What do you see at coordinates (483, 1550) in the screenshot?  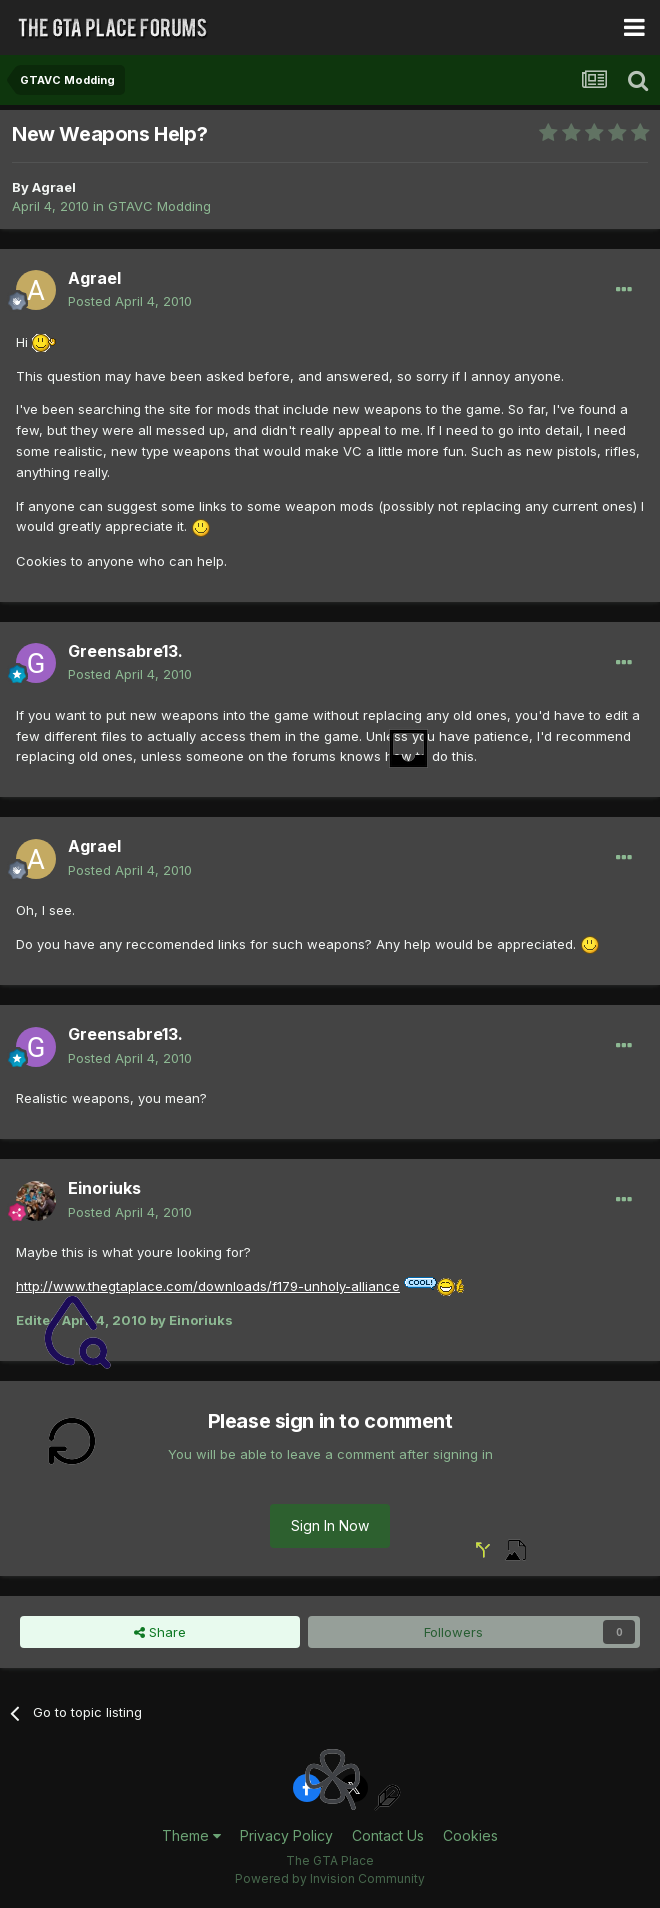 I see `bear left at the upcoming fork` at bounding box center [483, 1550].